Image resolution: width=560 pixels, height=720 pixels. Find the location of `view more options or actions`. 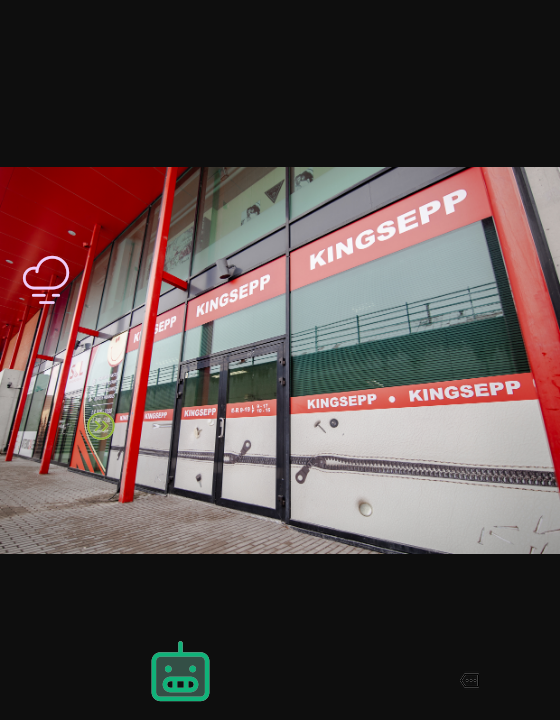

view more options or actions is located at coordinates (469, 680).